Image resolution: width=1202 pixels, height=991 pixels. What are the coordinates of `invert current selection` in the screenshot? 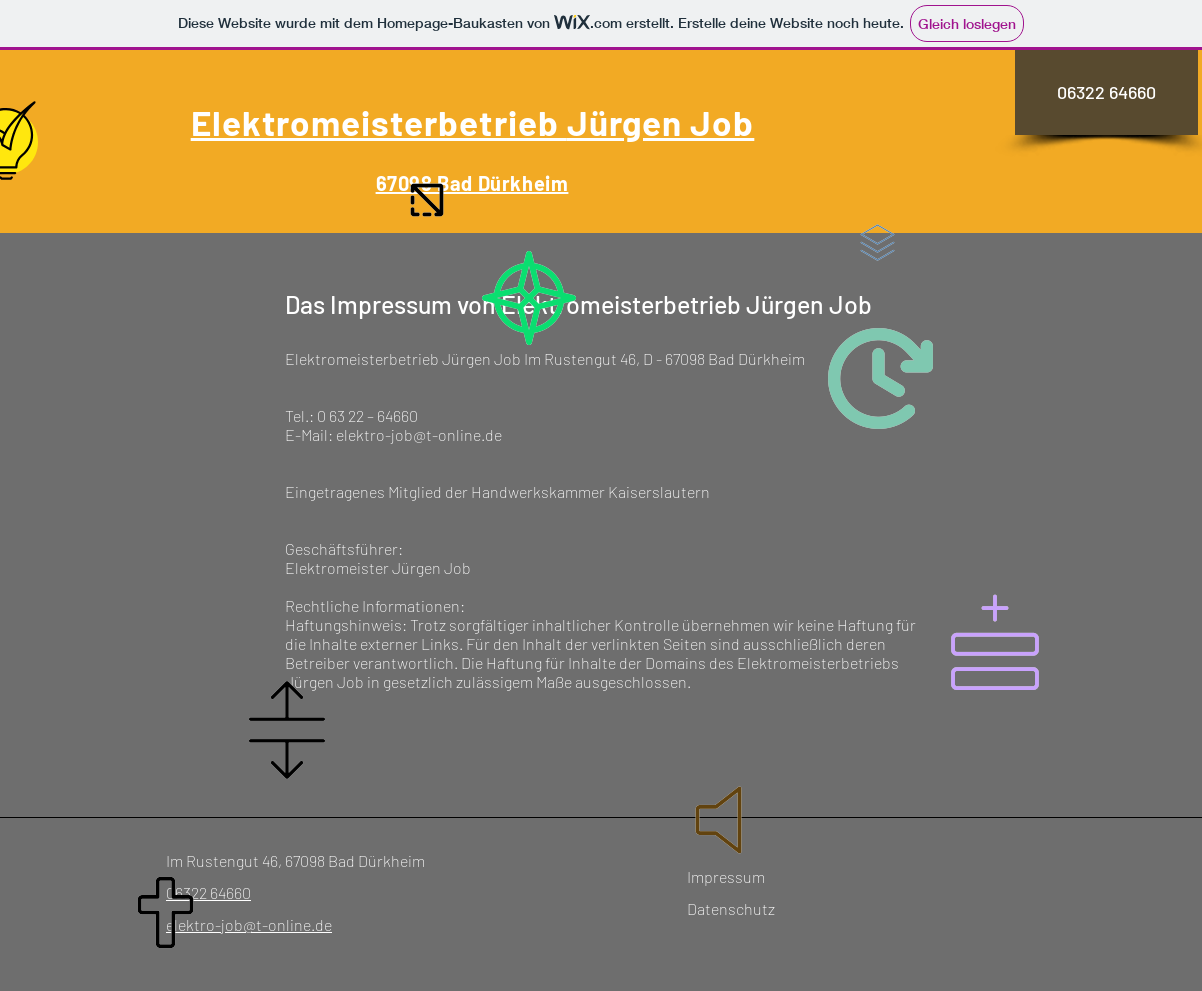 It's located at (427, 200).